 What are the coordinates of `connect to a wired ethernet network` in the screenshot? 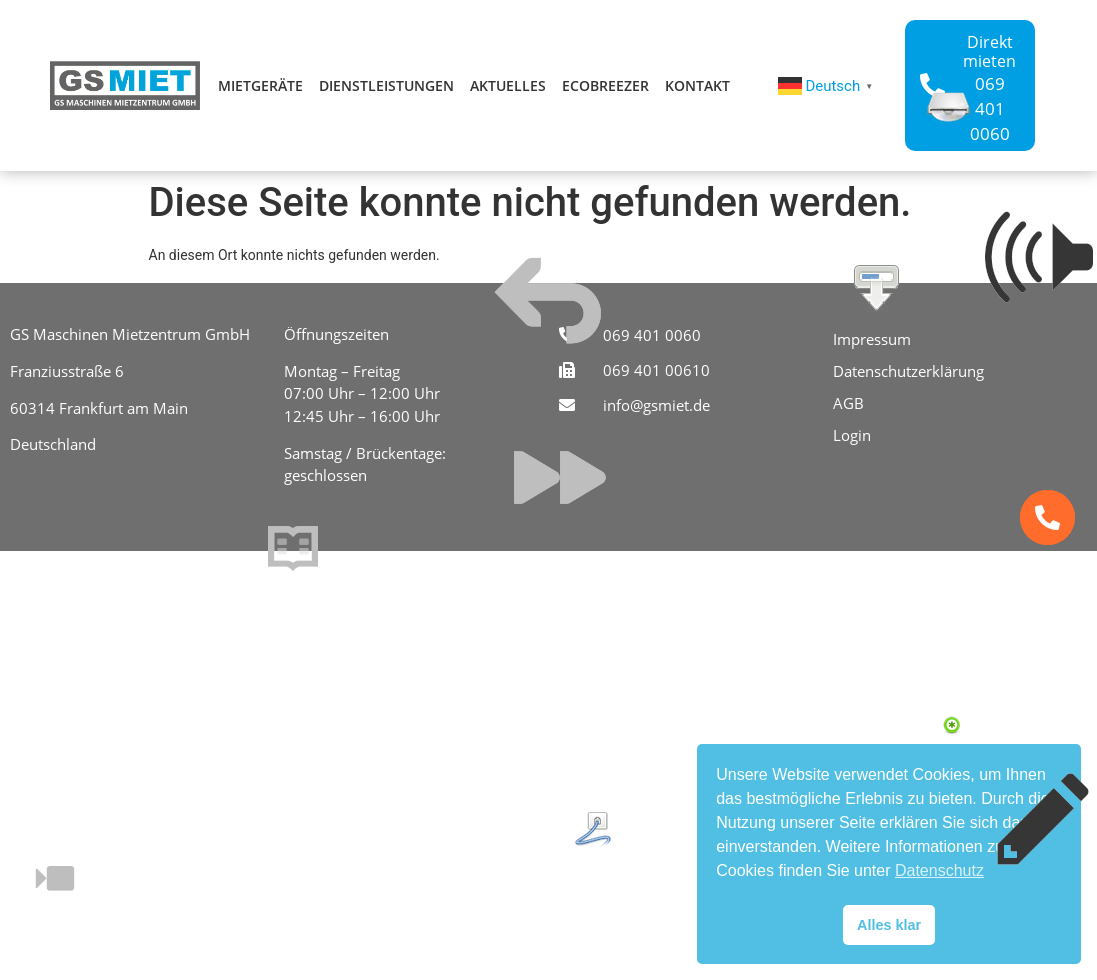 It's located at (592, 828).